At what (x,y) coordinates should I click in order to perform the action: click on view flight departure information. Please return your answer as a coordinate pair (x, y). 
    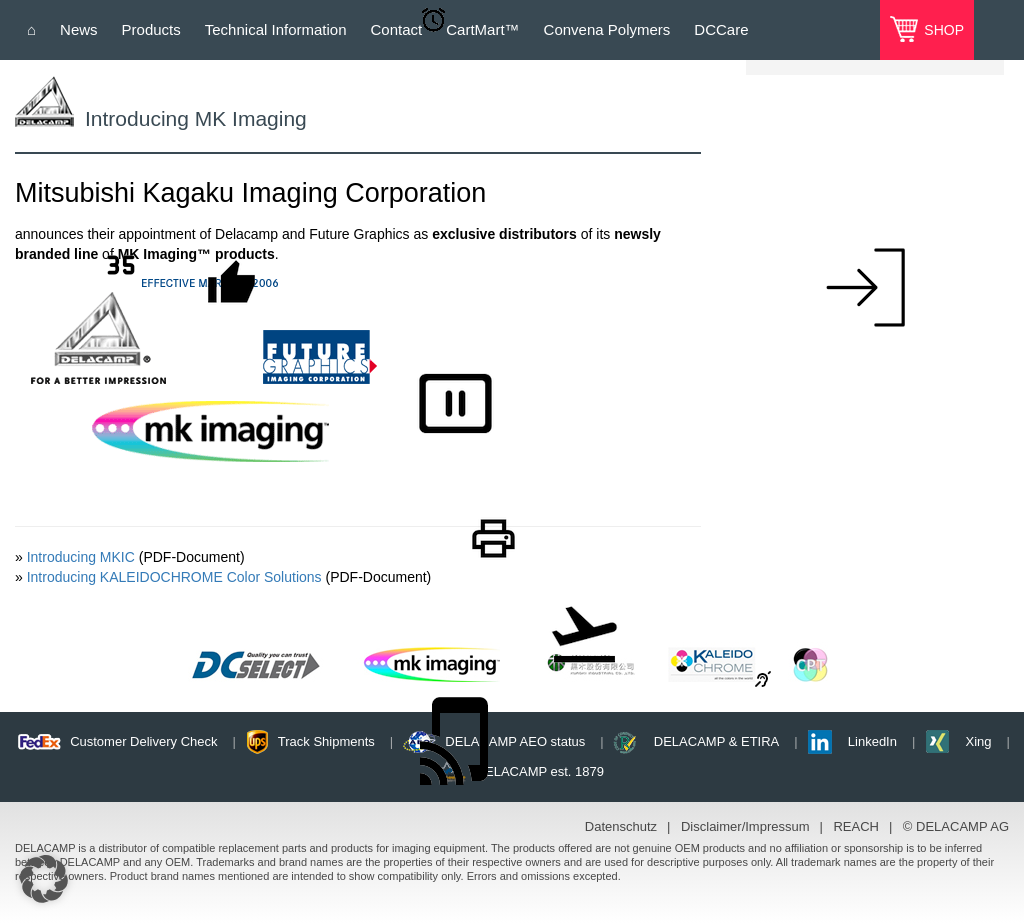
    Looking at the image, I should click on (584, 633).